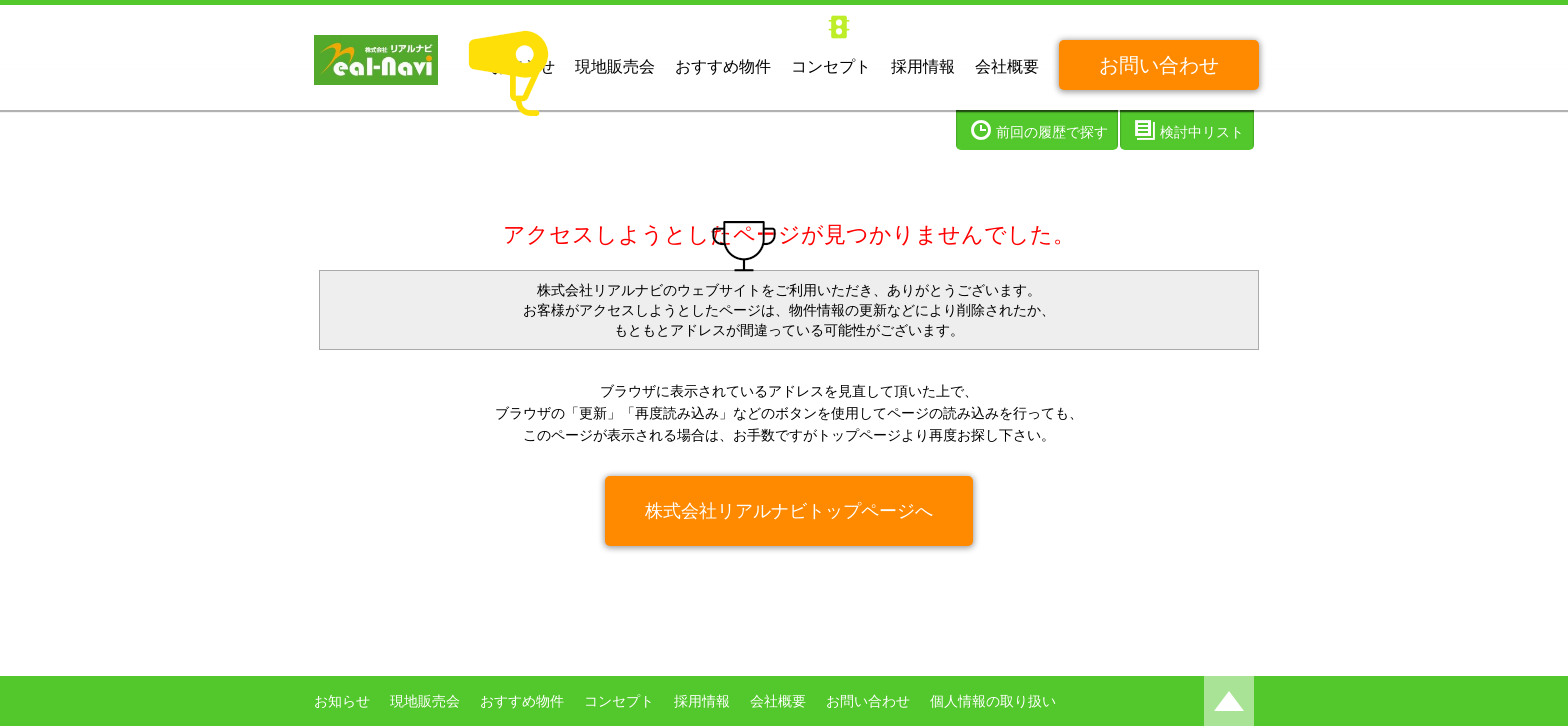 The width and height of the screenshot is (1568, 726). What do you see at coordinates (510, 69) in the screenshot?
I see `access hair styling or beauty tools` at bounding box center [510, 69].